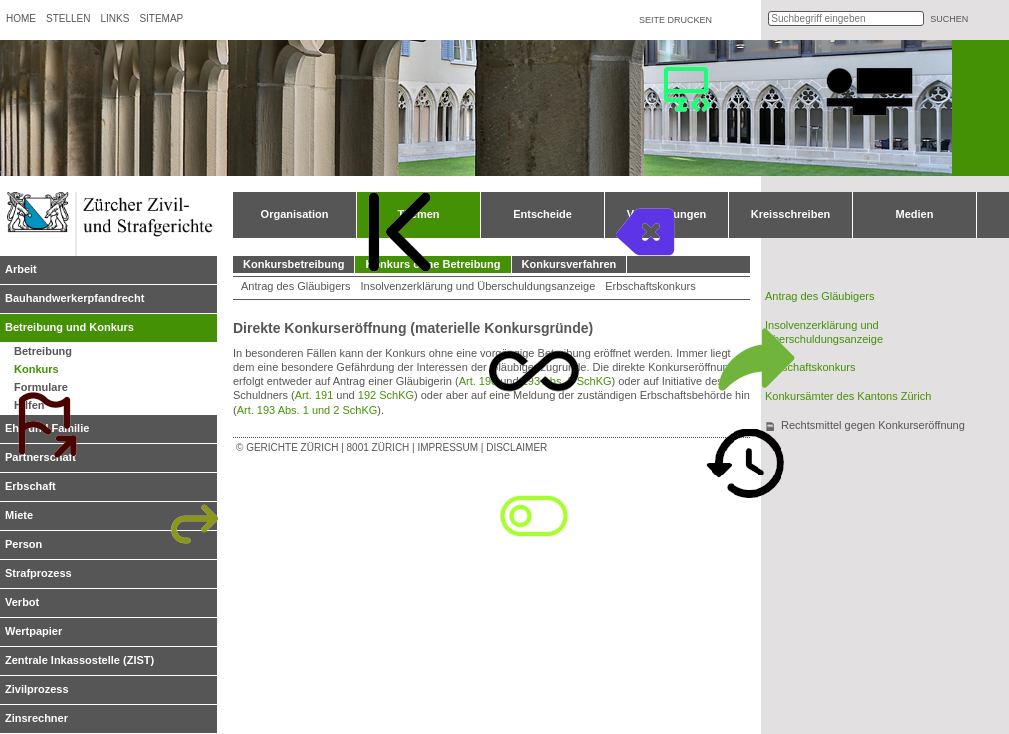 The image size is (1009, 734). What do you see at coordinates (534, 371) in the screenshot?
I see `indicates all-inclusive or unlimited features` at bounding box center [534, 371].